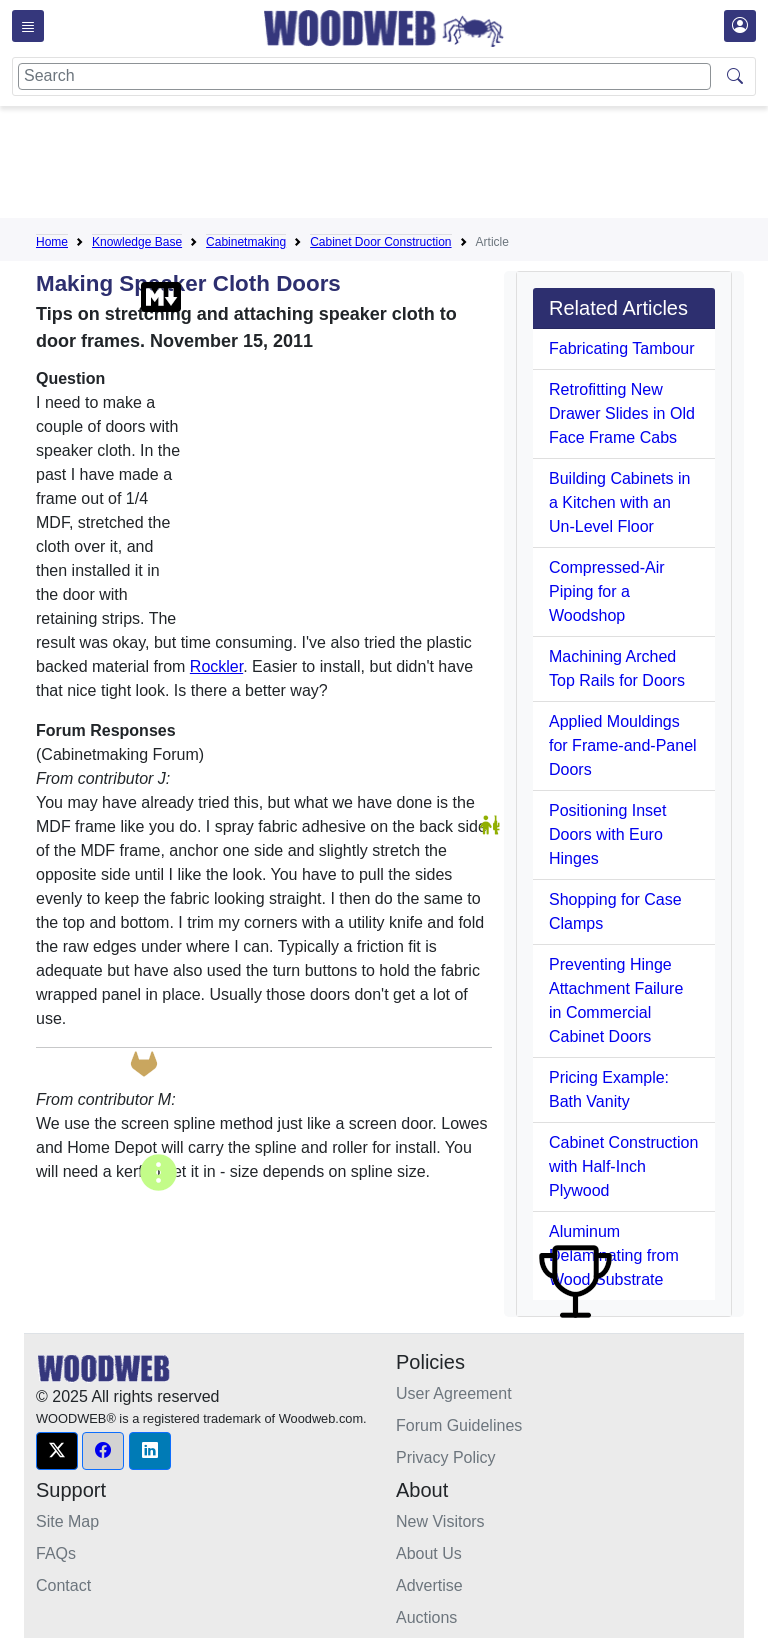 The image size is (768, 1638). I want to click on indicates markdown formatting is supported, so click(161, 297).